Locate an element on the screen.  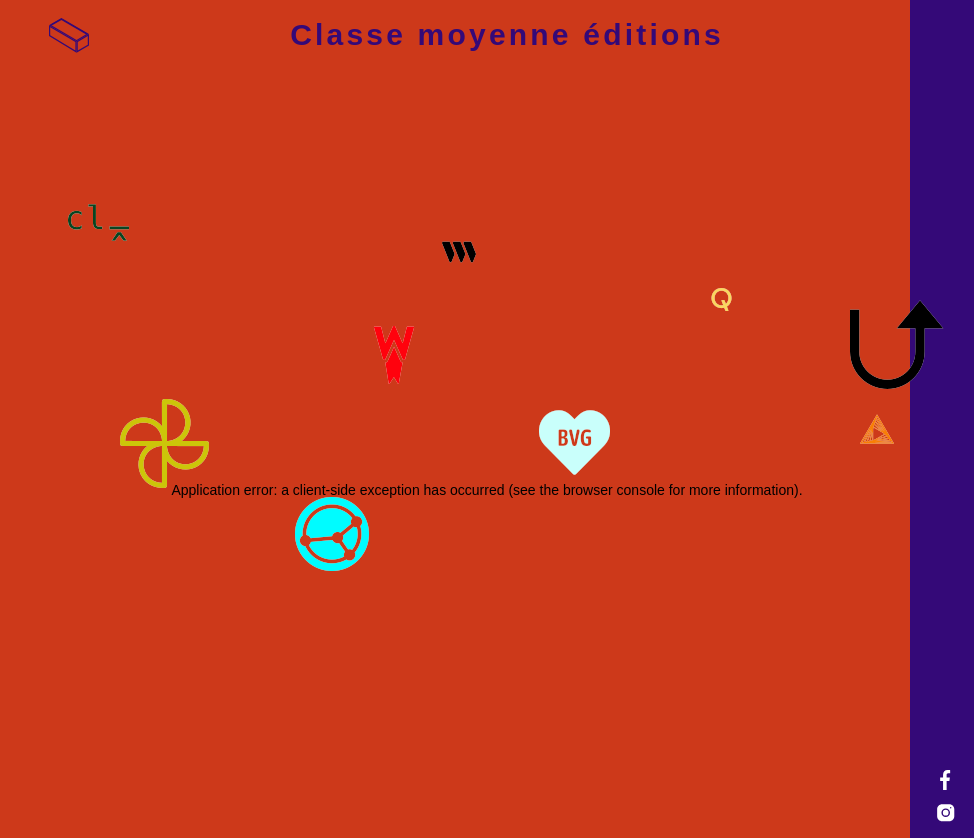
open syncthing file synchronization app is located at coordinates (332, 534).